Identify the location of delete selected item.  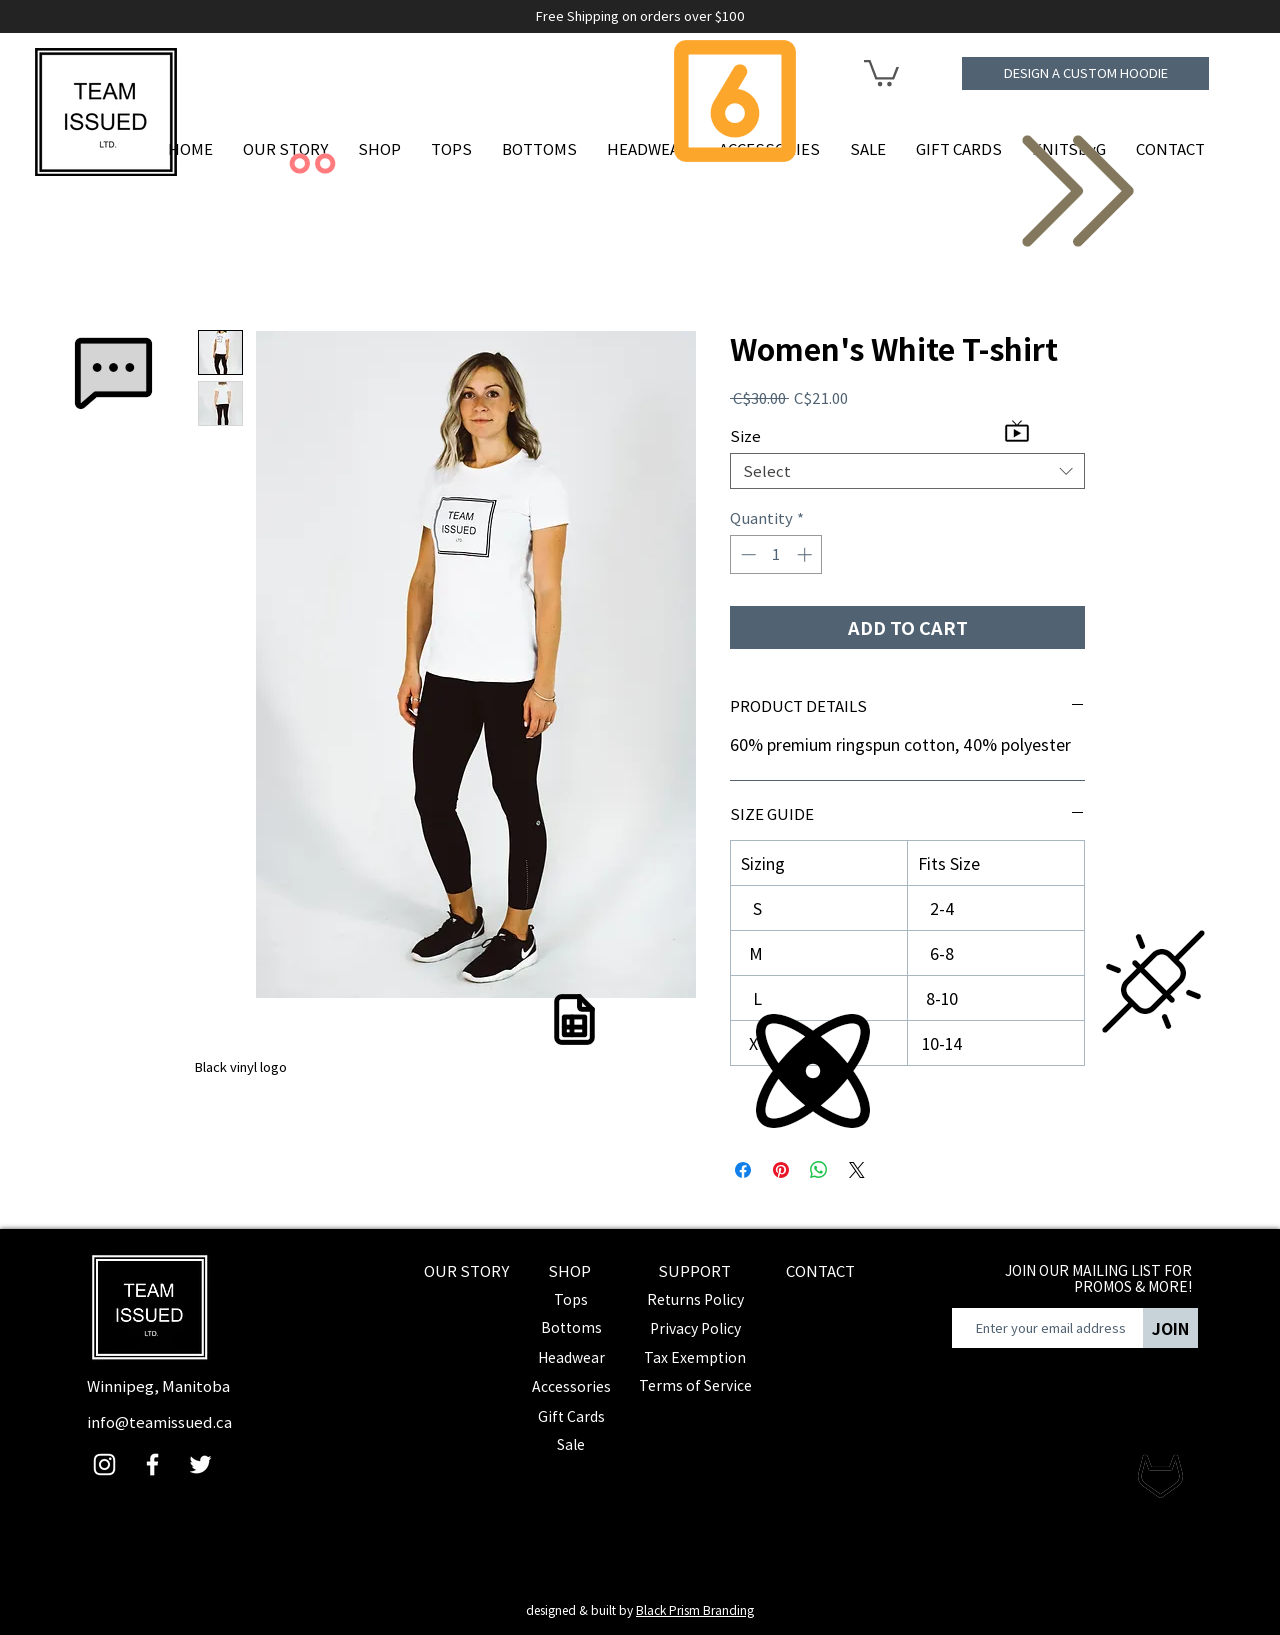
(40, 1383).